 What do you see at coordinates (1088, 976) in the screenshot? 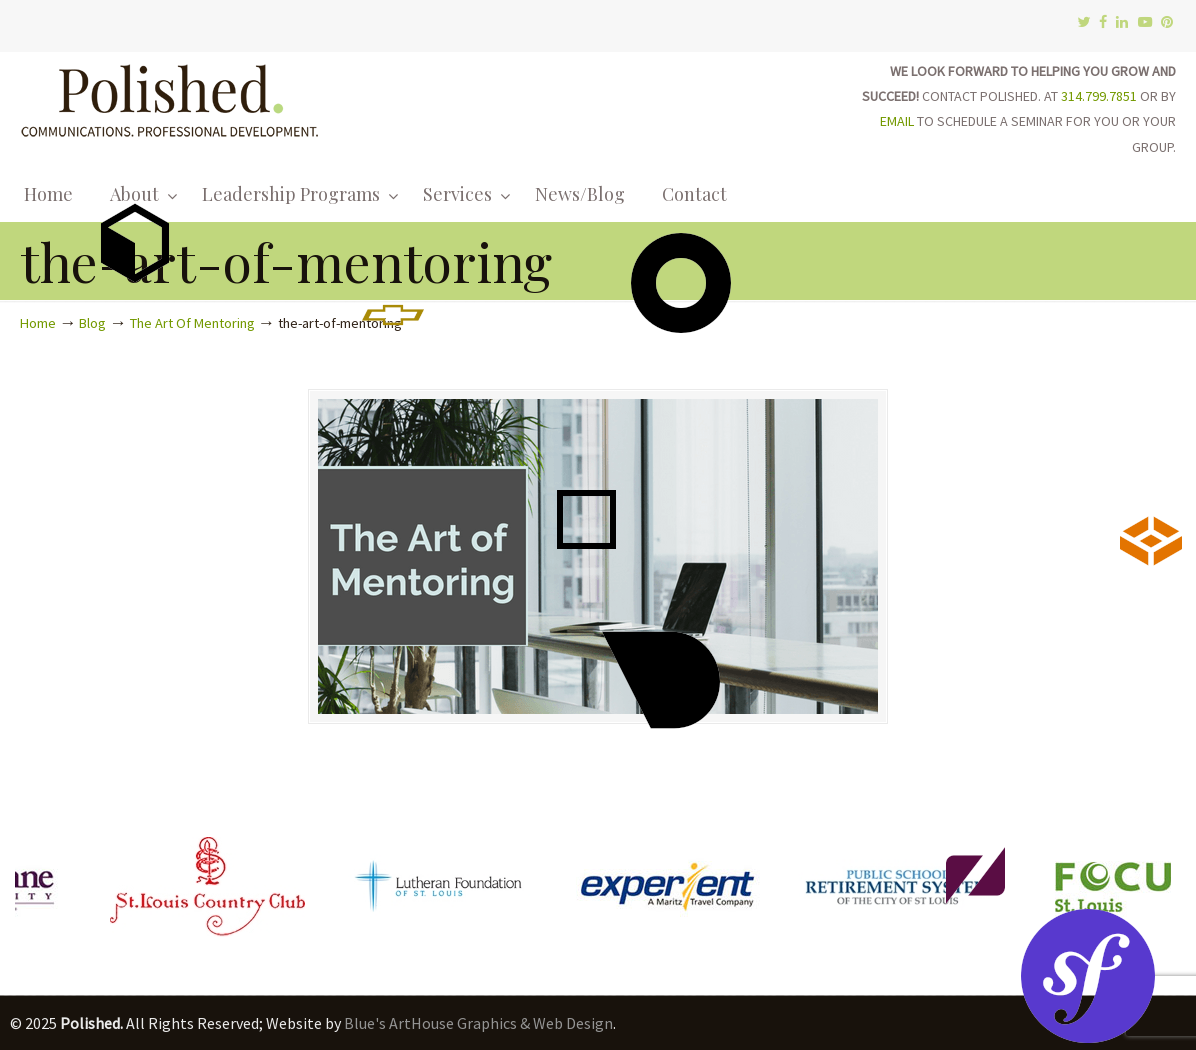
I see `Symfony PHP framework logo` at bounding box center [1088, 976].